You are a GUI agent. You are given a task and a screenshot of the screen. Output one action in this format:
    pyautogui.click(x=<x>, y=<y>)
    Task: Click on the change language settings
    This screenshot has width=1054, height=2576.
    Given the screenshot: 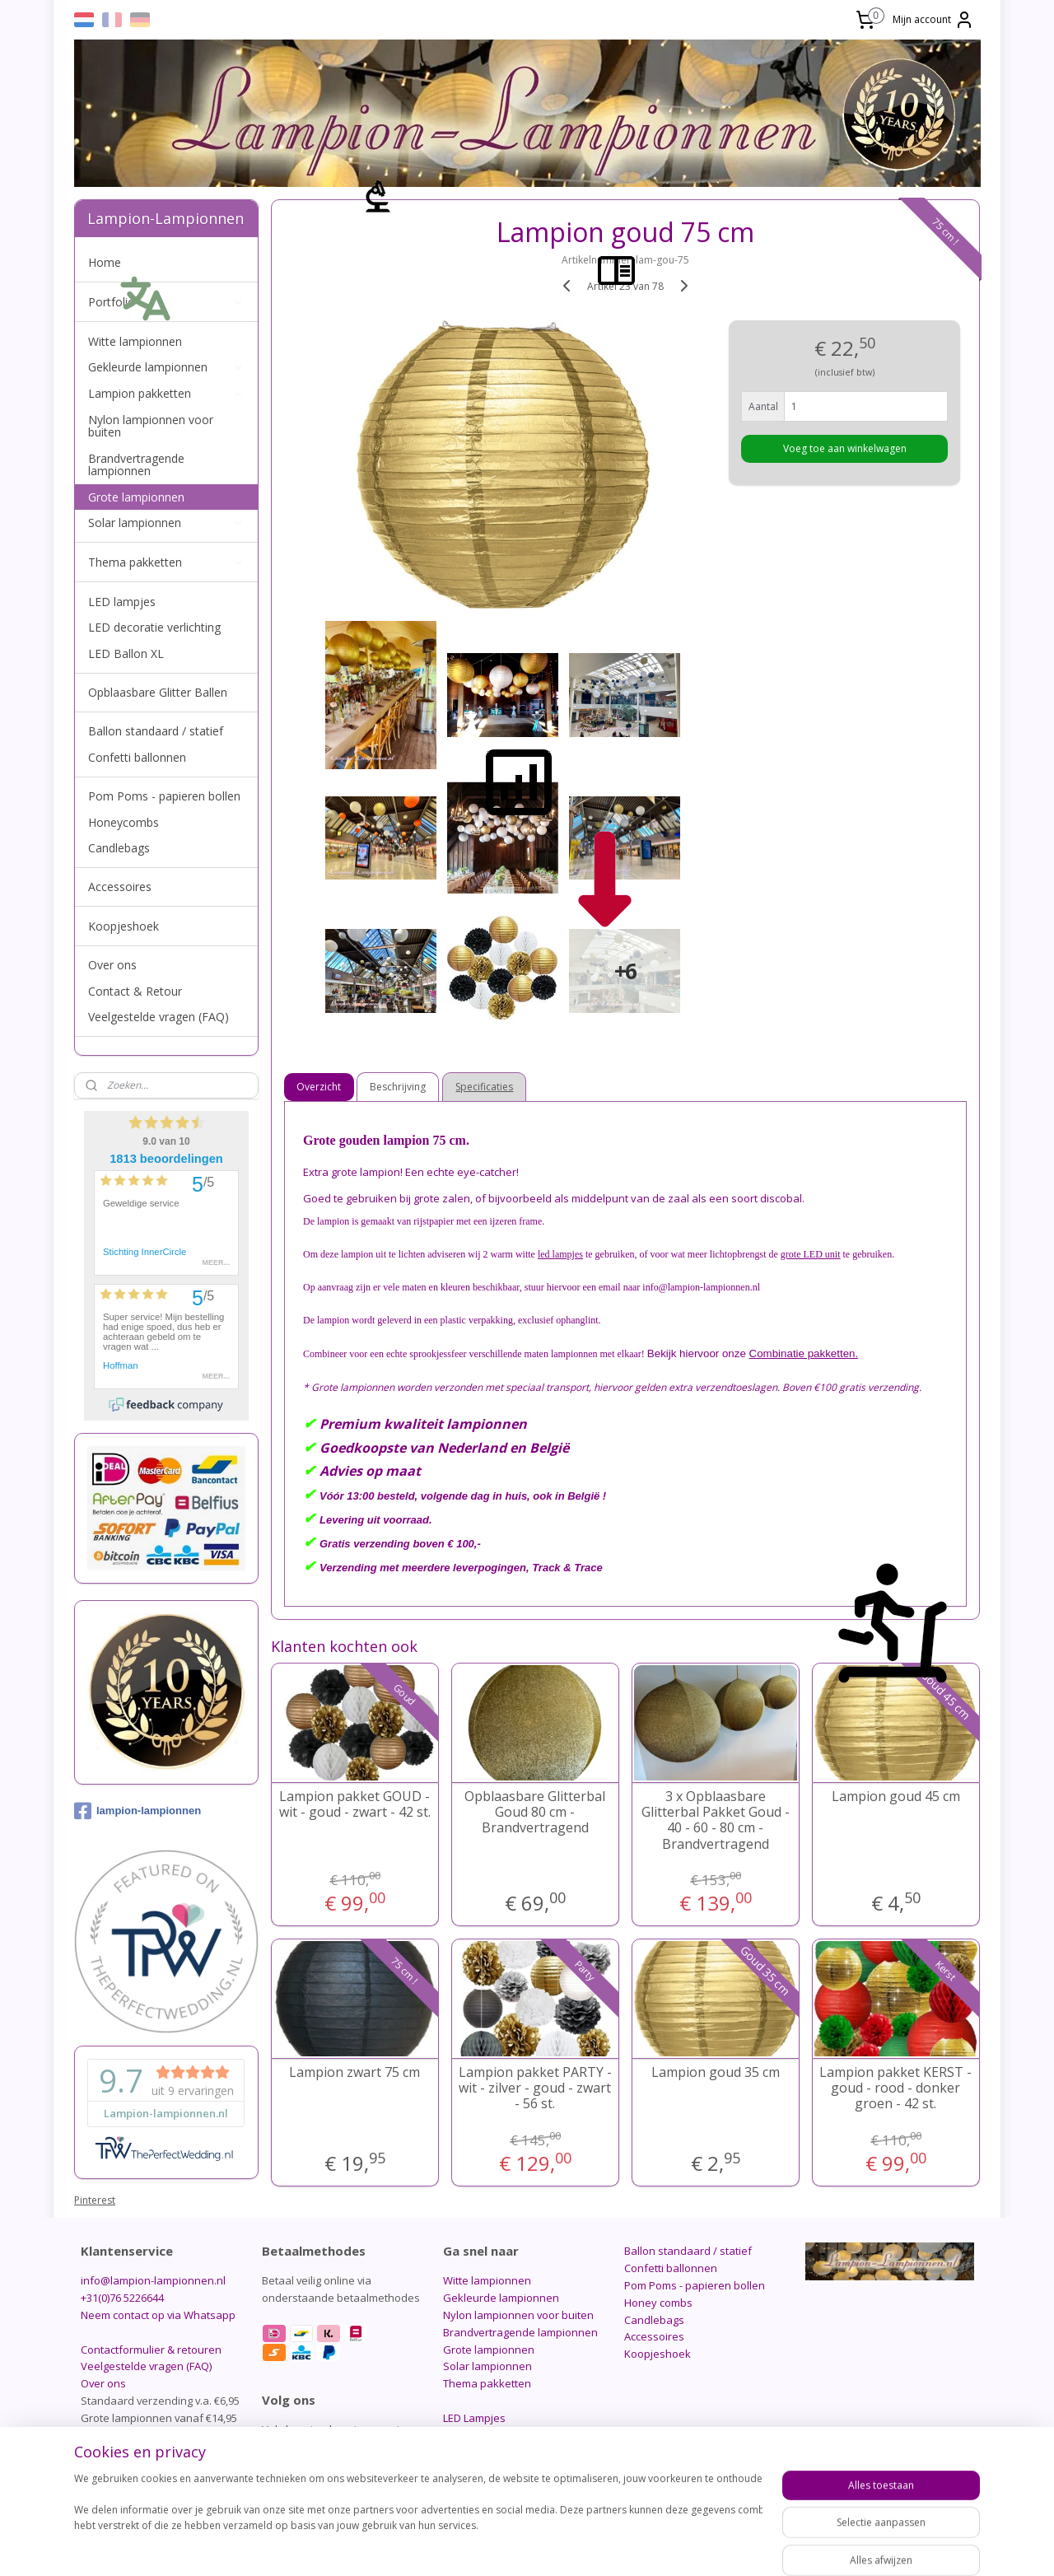 What is the action you would take?
    pyautogui.click(x=145, y=298)
    